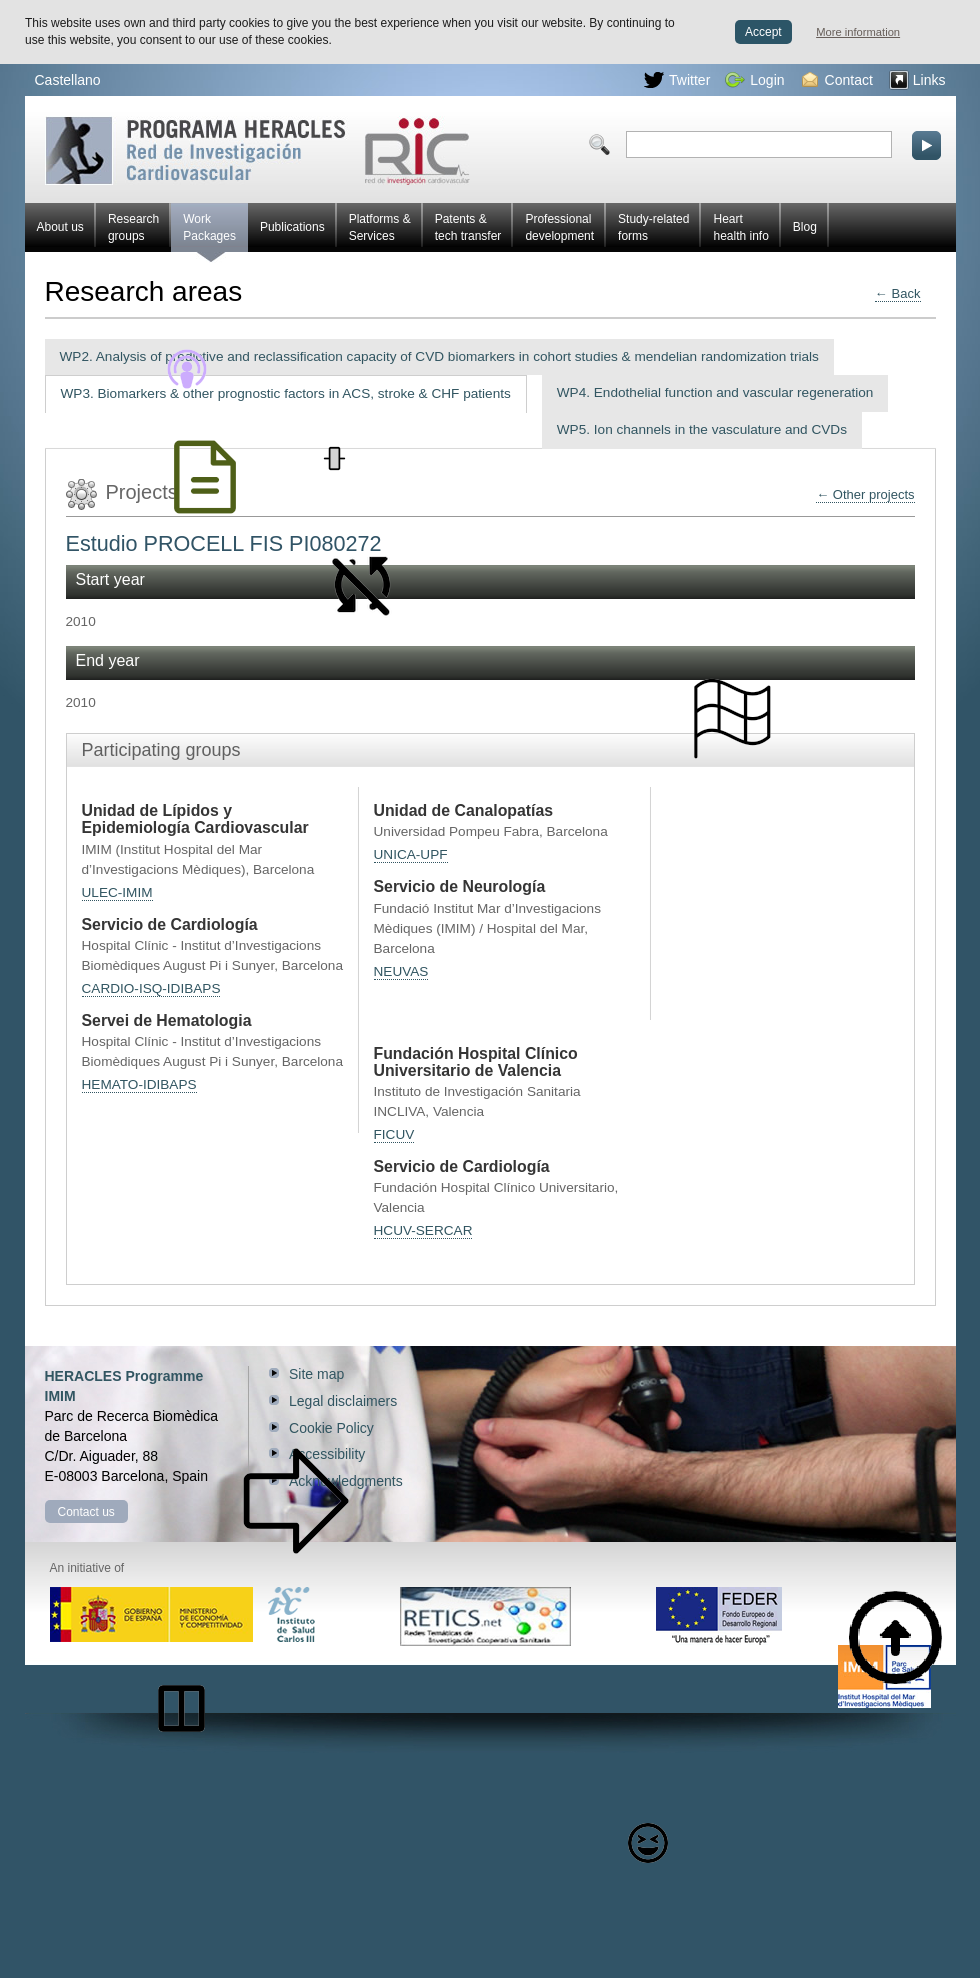 The height and width of the screenshot is (1978, 980). Describe the element at coordinates (895, 1637) in the screenshot. I see `upload a file or content` at that location.